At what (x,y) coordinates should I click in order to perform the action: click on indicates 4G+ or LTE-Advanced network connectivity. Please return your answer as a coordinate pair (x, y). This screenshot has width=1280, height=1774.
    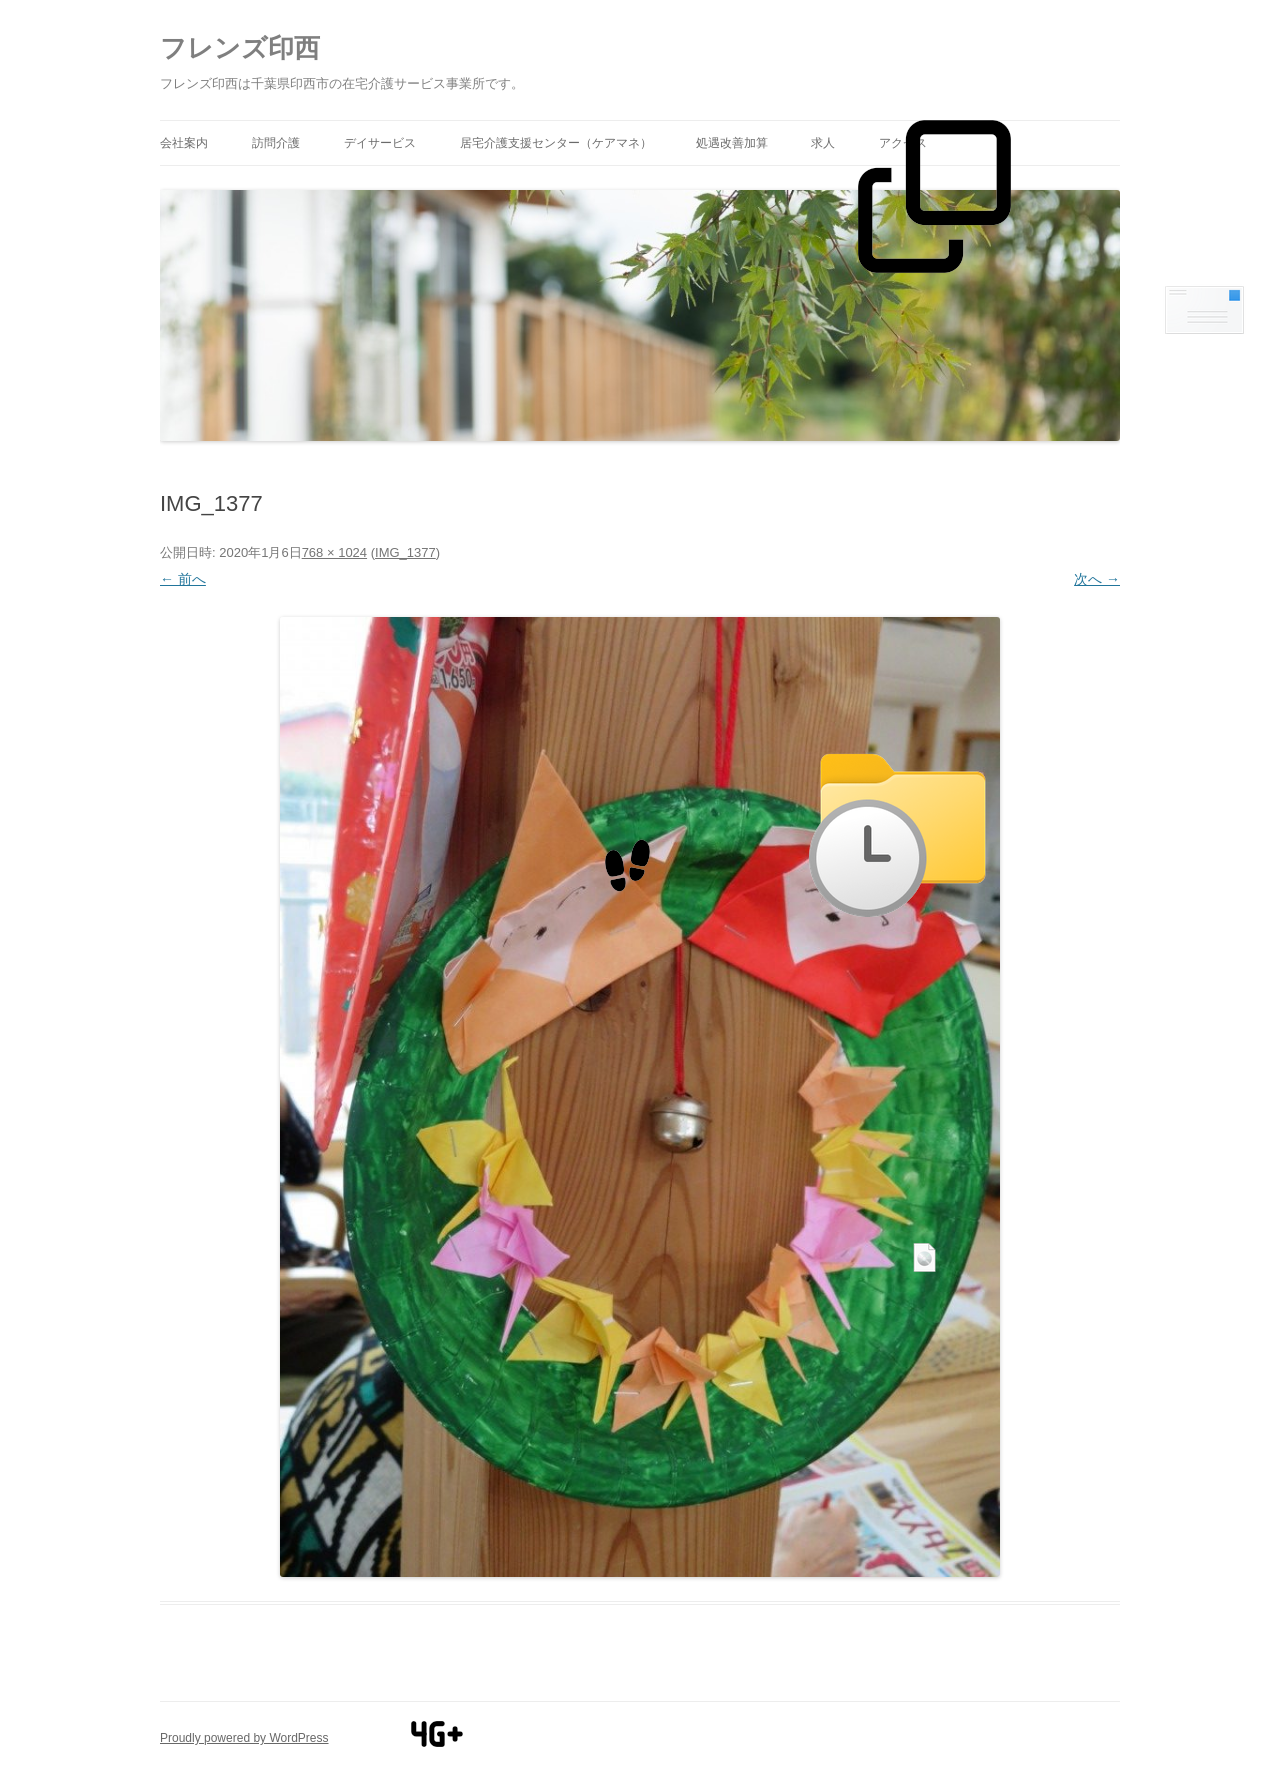
    Looking at the image, I should click on (437, 1734).